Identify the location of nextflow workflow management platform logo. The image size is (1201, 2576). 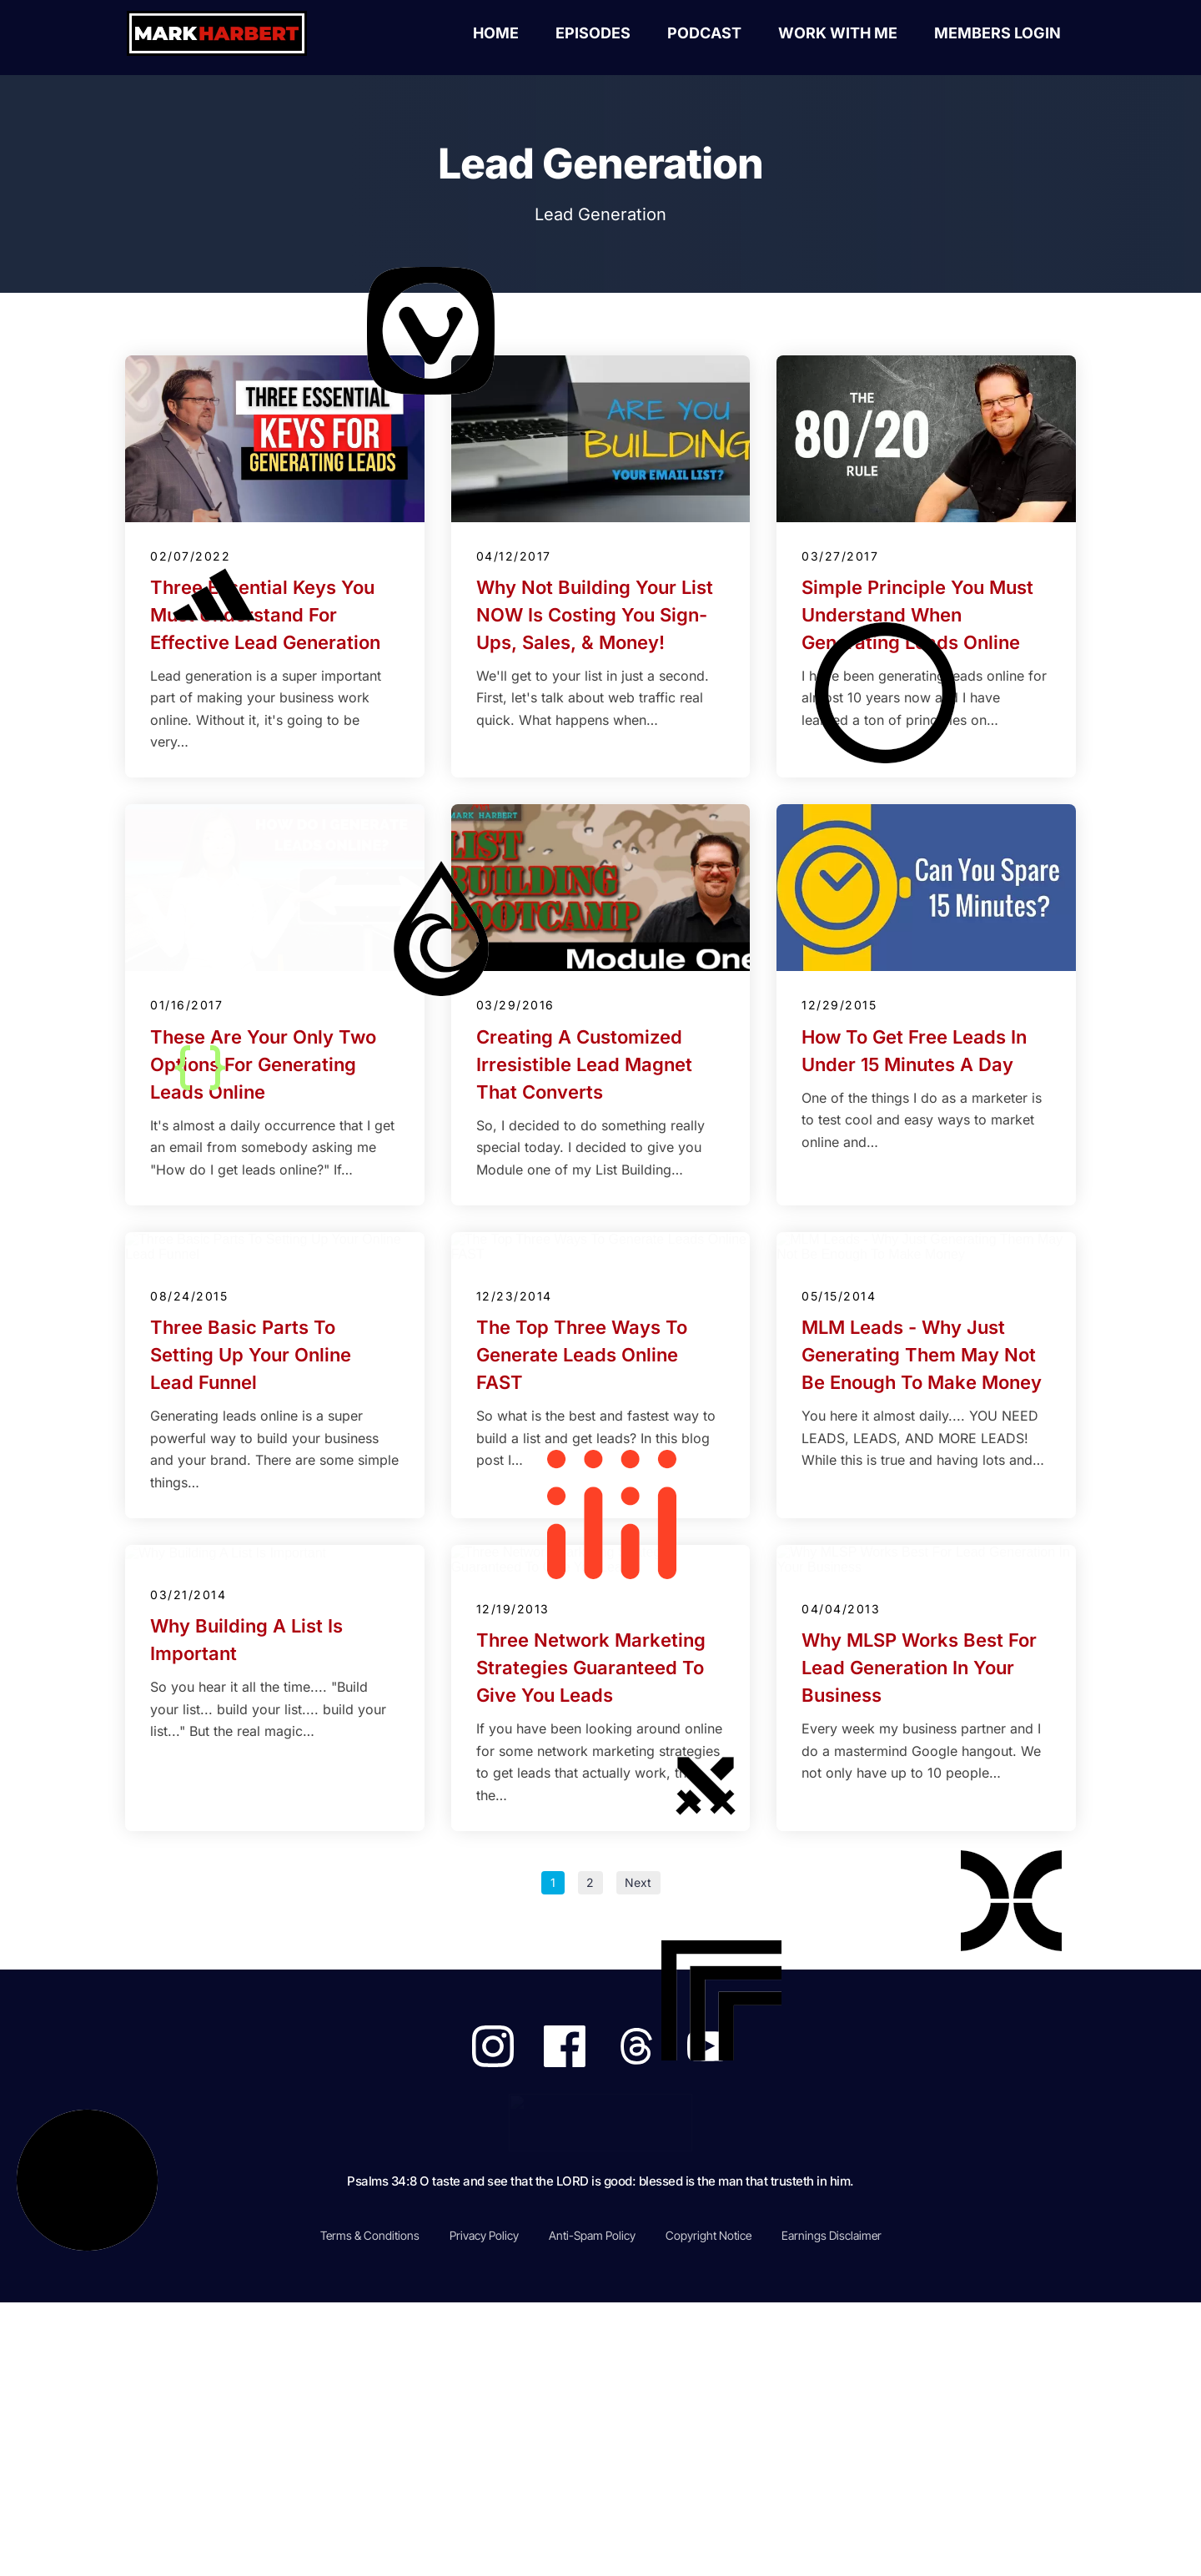
(1011, 1900).